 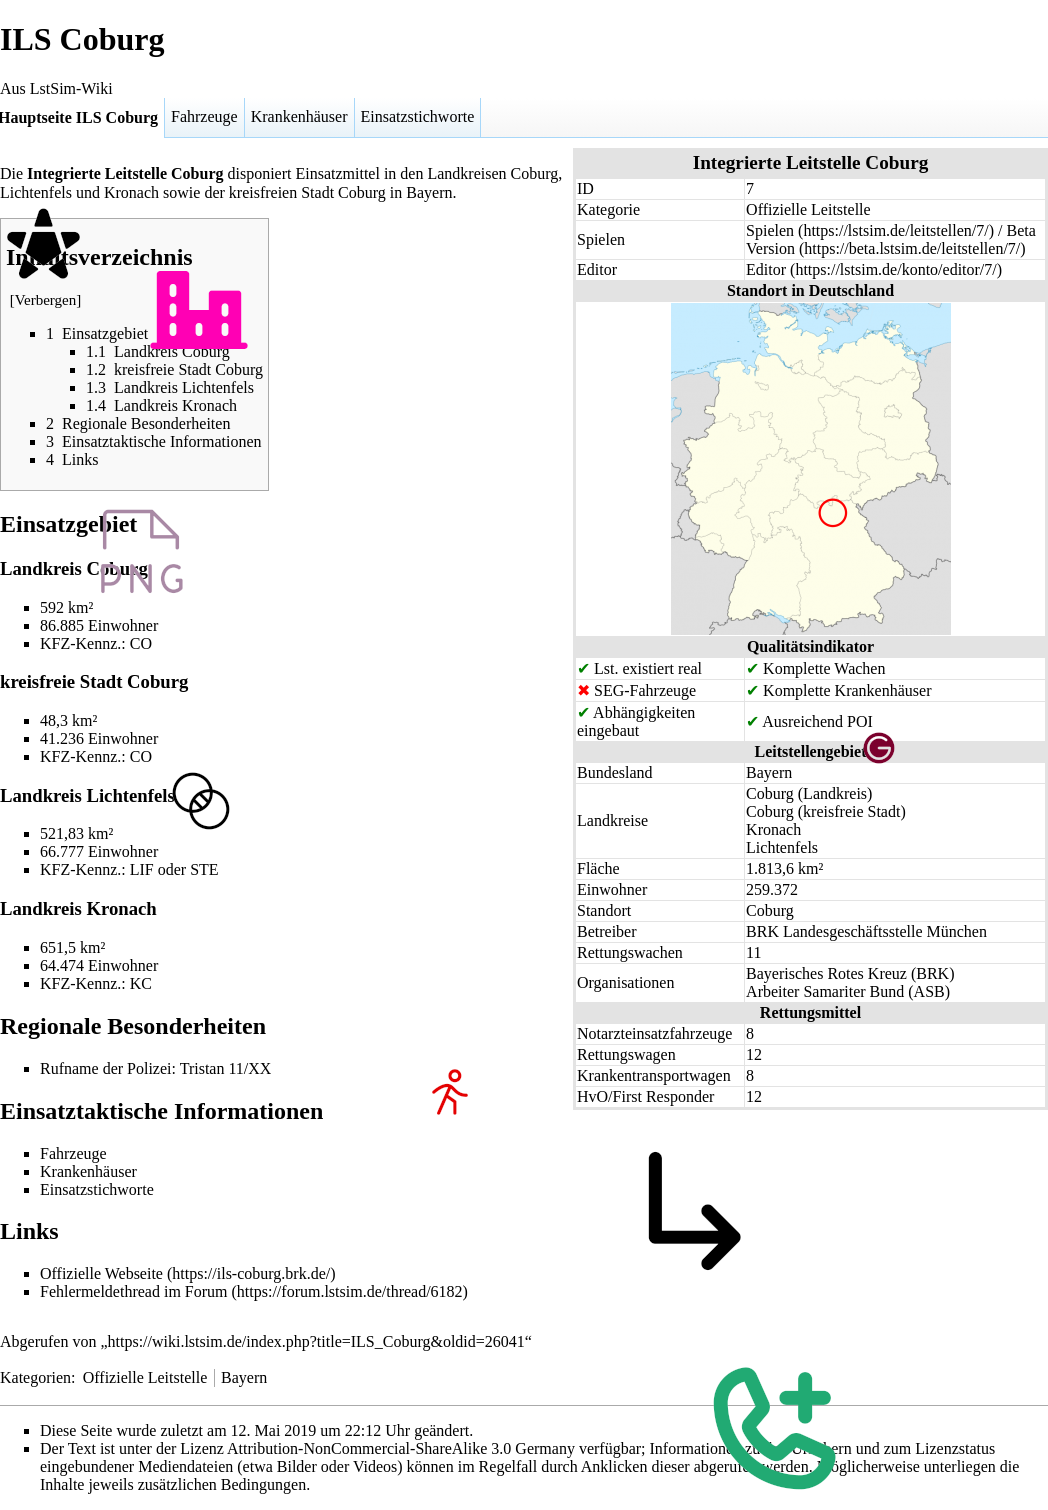 I want to click on indicates occult or mystical category, so click(x=43, y=247).